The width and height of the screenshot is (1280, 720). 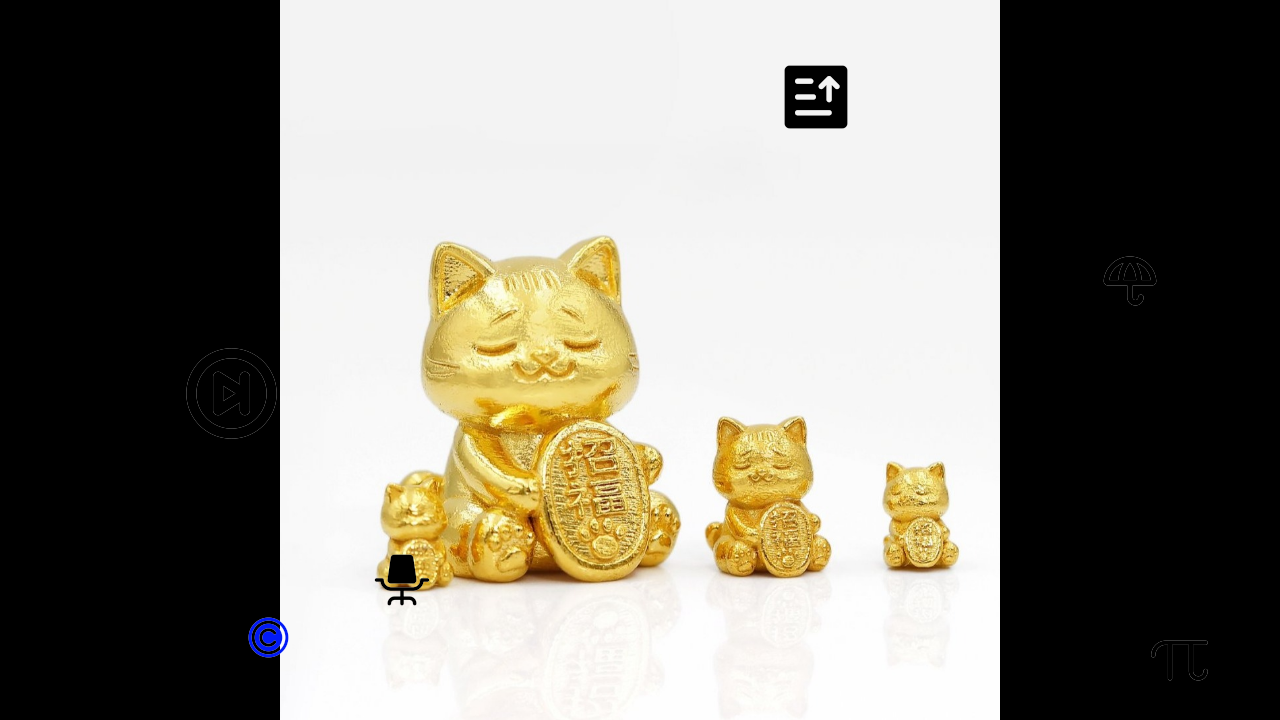 What do you see at coordinates (268, 637) in the screenshot?
I see `indicates copyrighted content` at bounding box center [268, 637].